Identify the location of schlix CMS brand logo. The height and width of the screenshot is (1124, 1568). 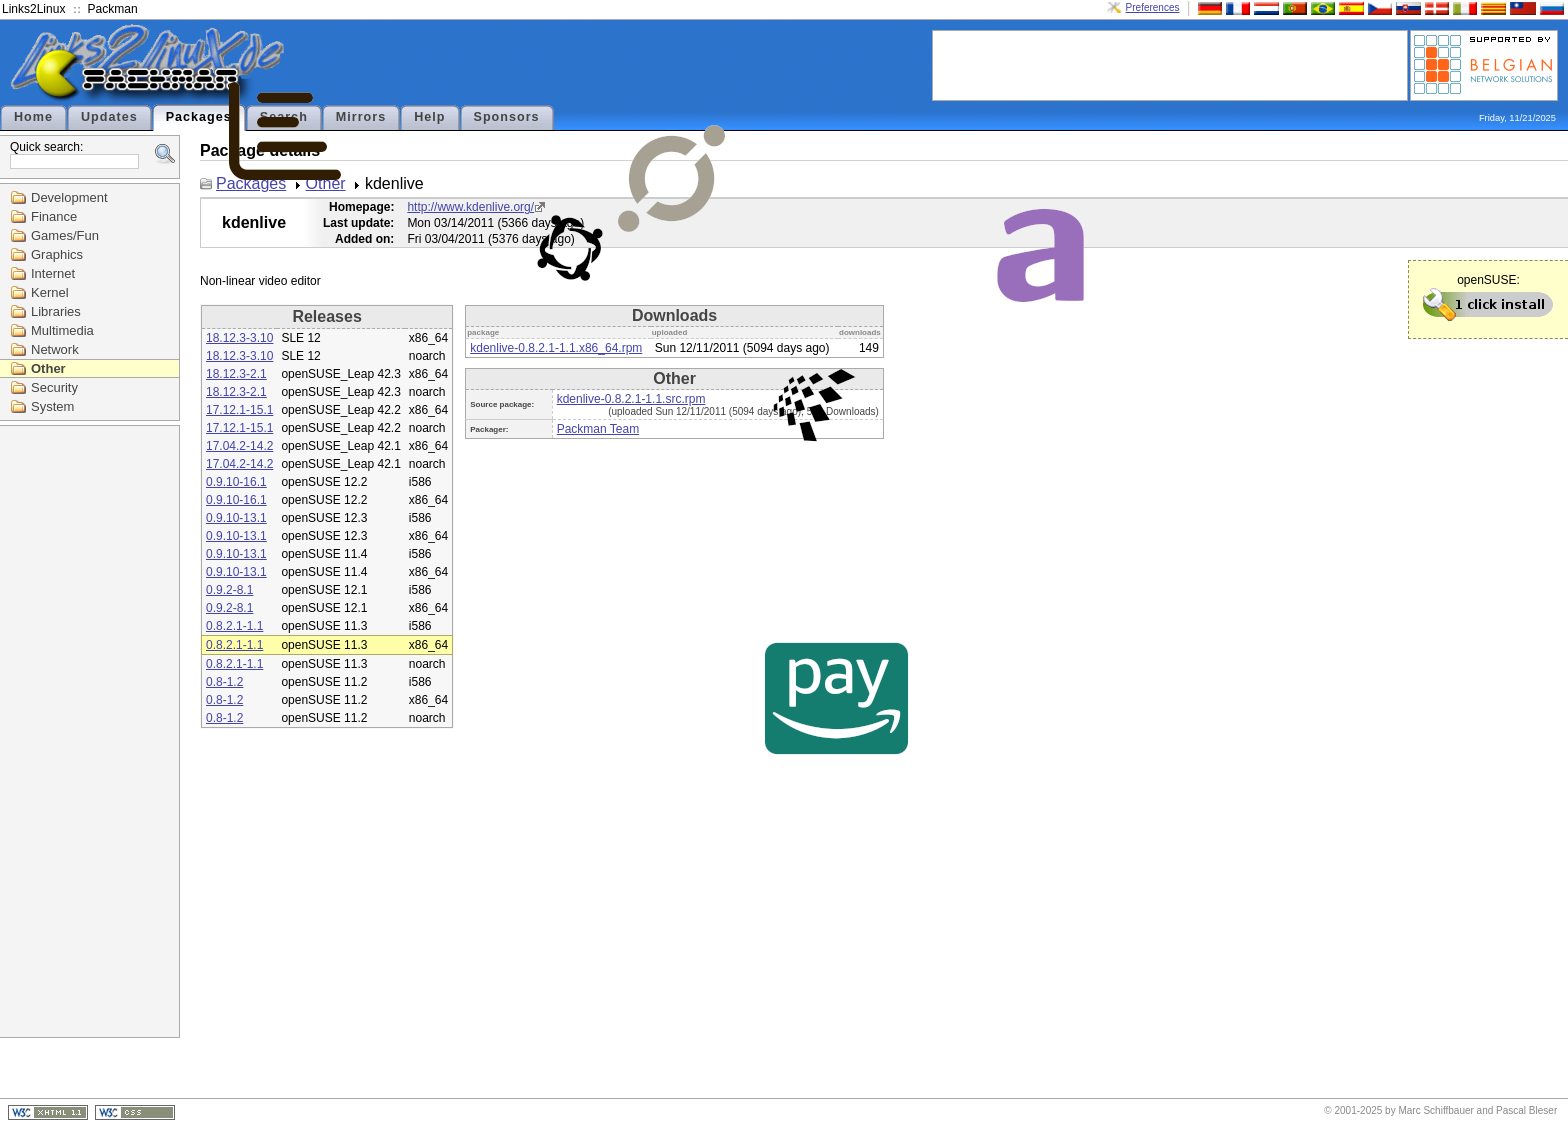
(814, 402).